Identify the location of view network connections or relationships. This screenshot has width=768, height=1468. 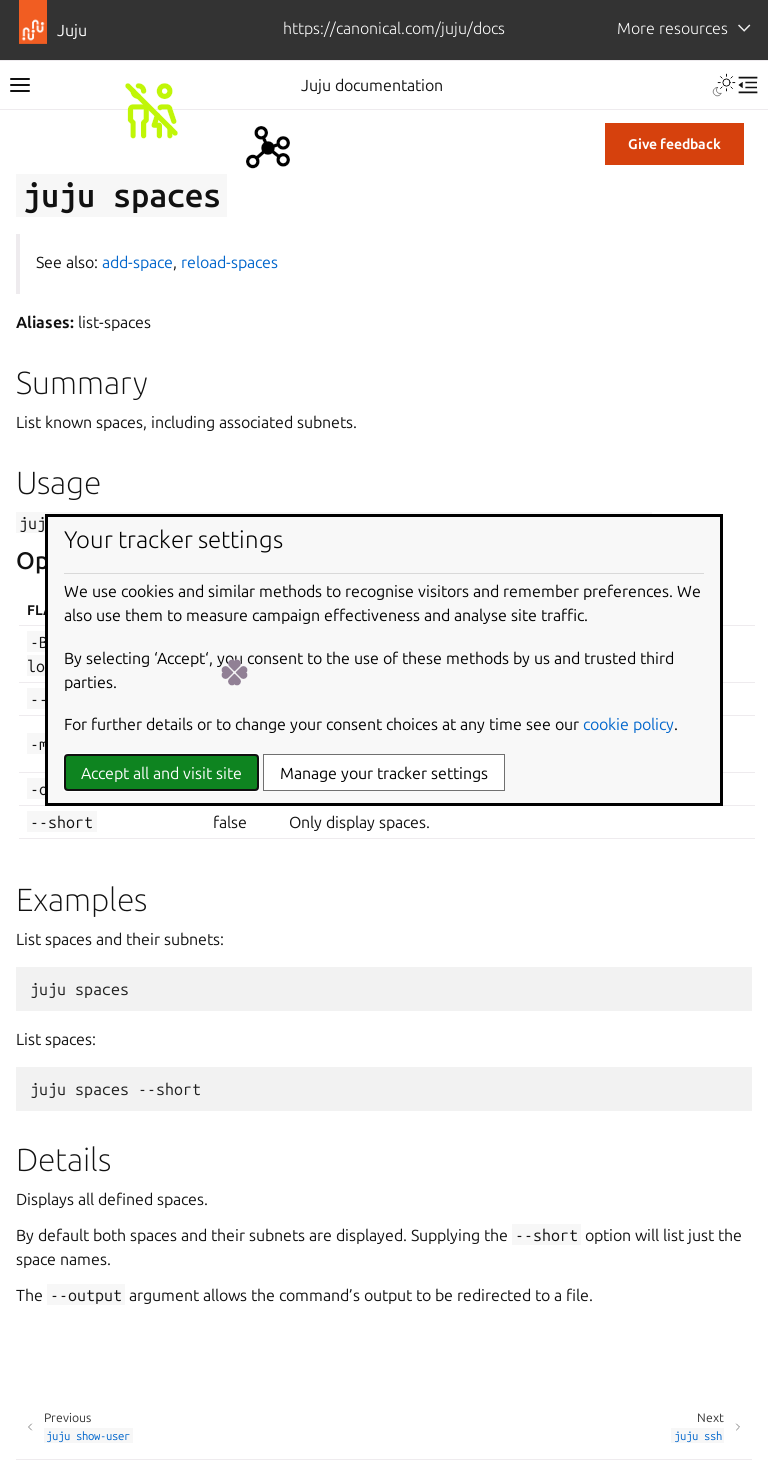
(268, 148).